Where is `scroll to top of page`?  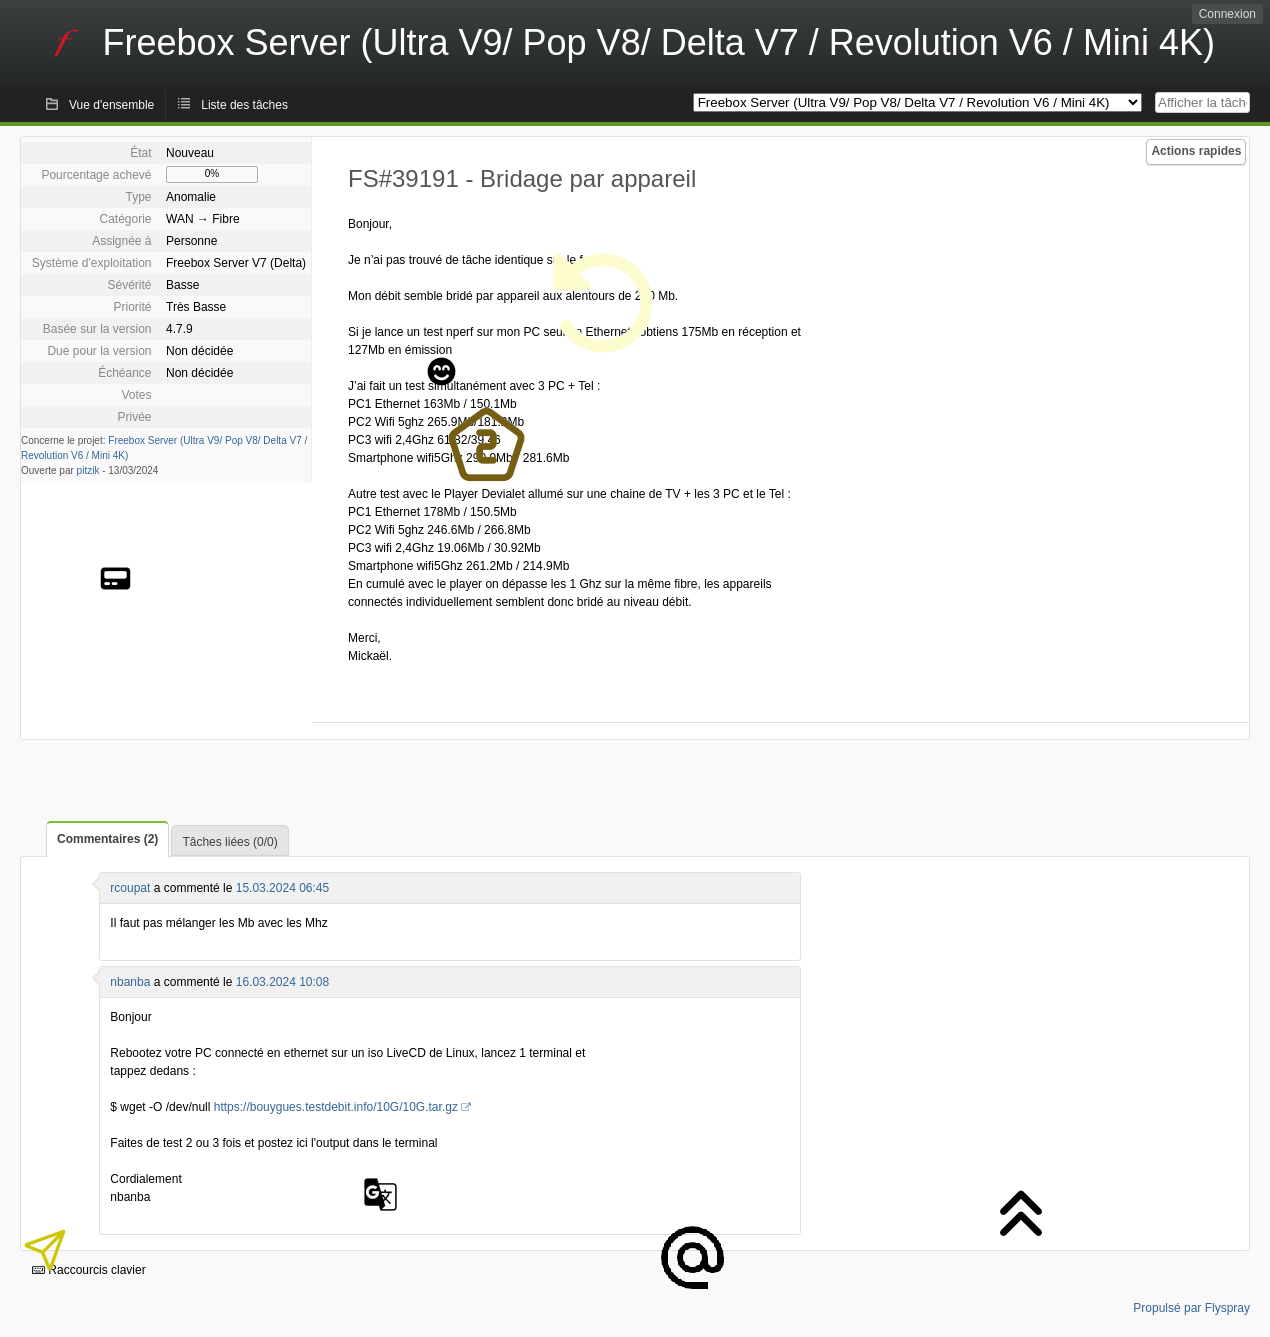
scroll to top of page is located at coordinates (1021, 1215).